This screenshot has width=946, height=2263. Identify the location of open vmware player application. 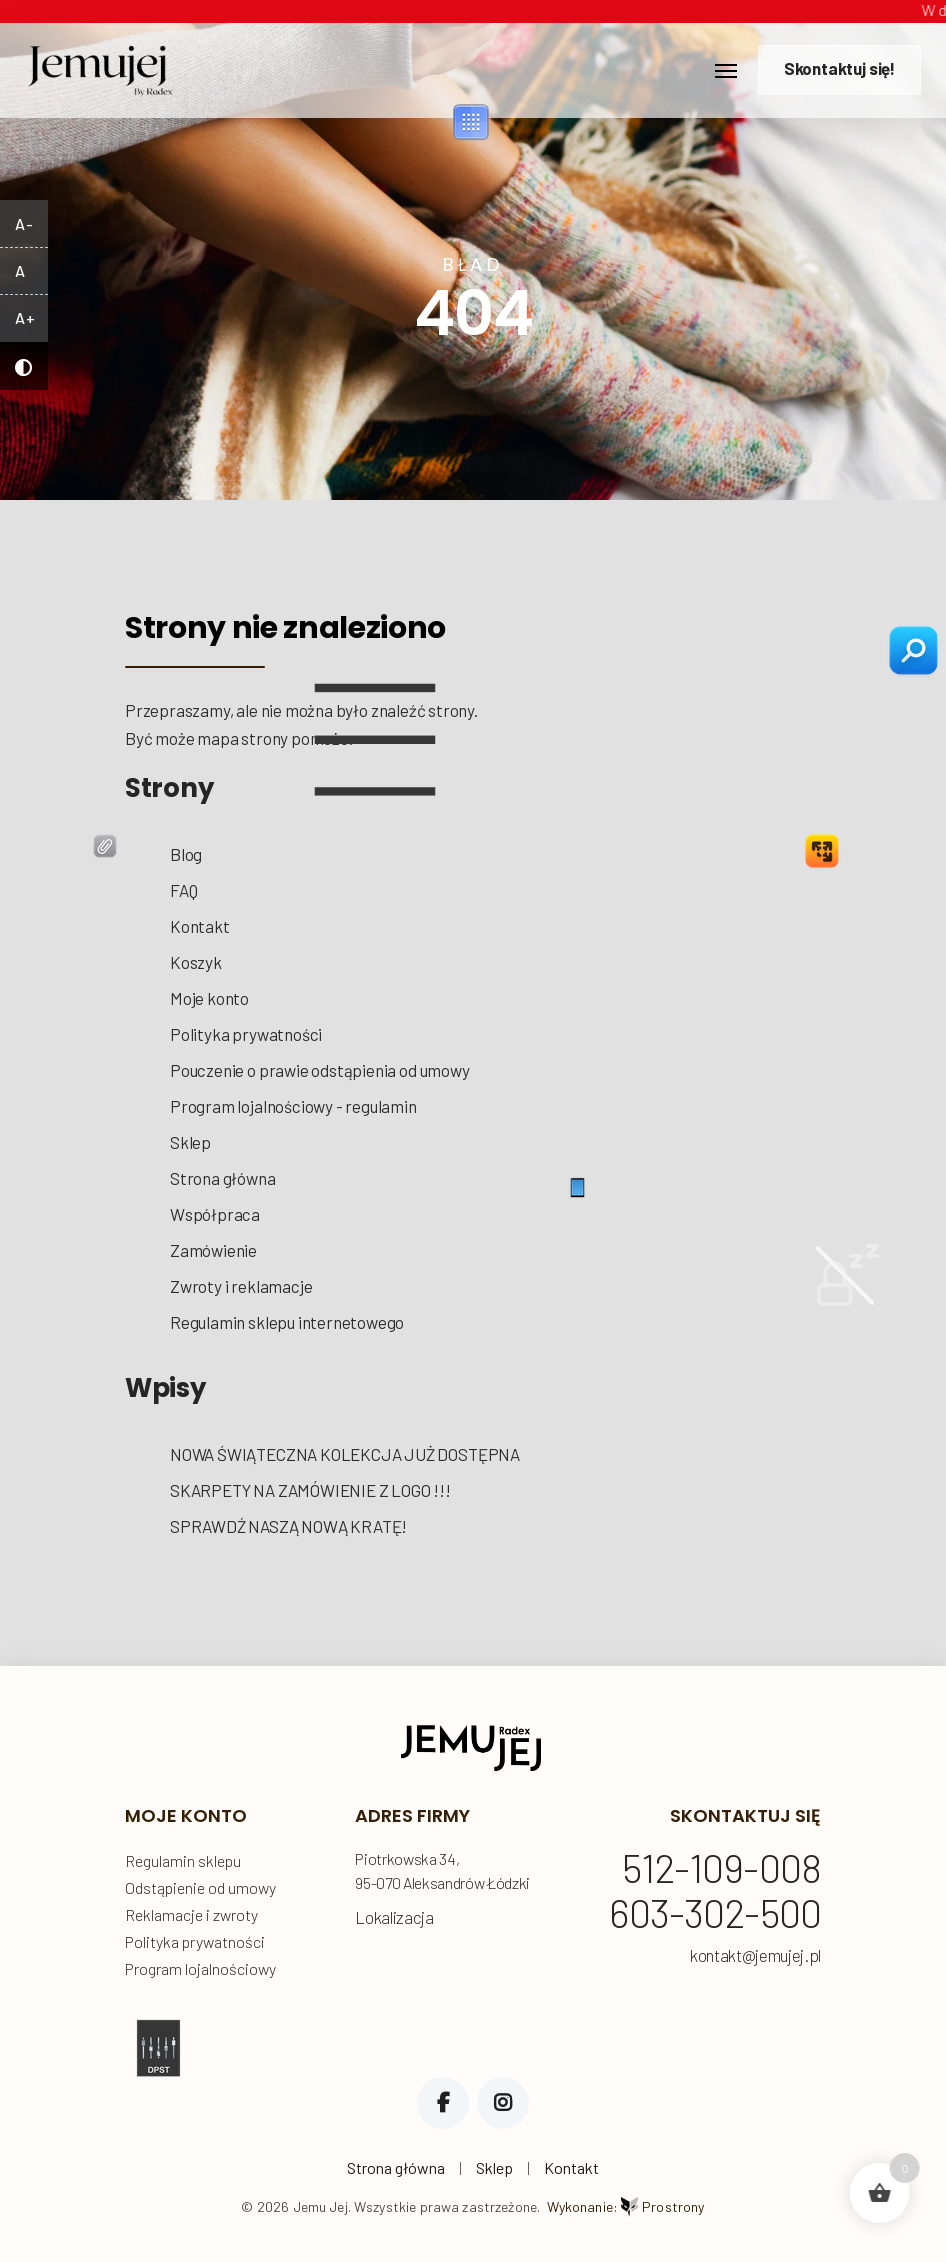
(822, 851).